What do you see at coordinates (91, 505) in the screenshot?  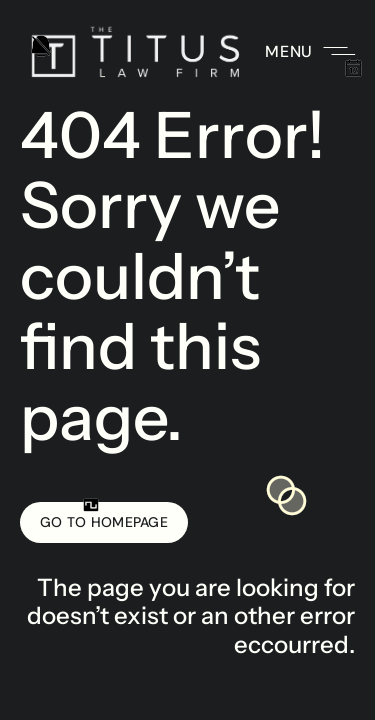 I see `toggle square wave audio signal` at bounding box center [91, 505].